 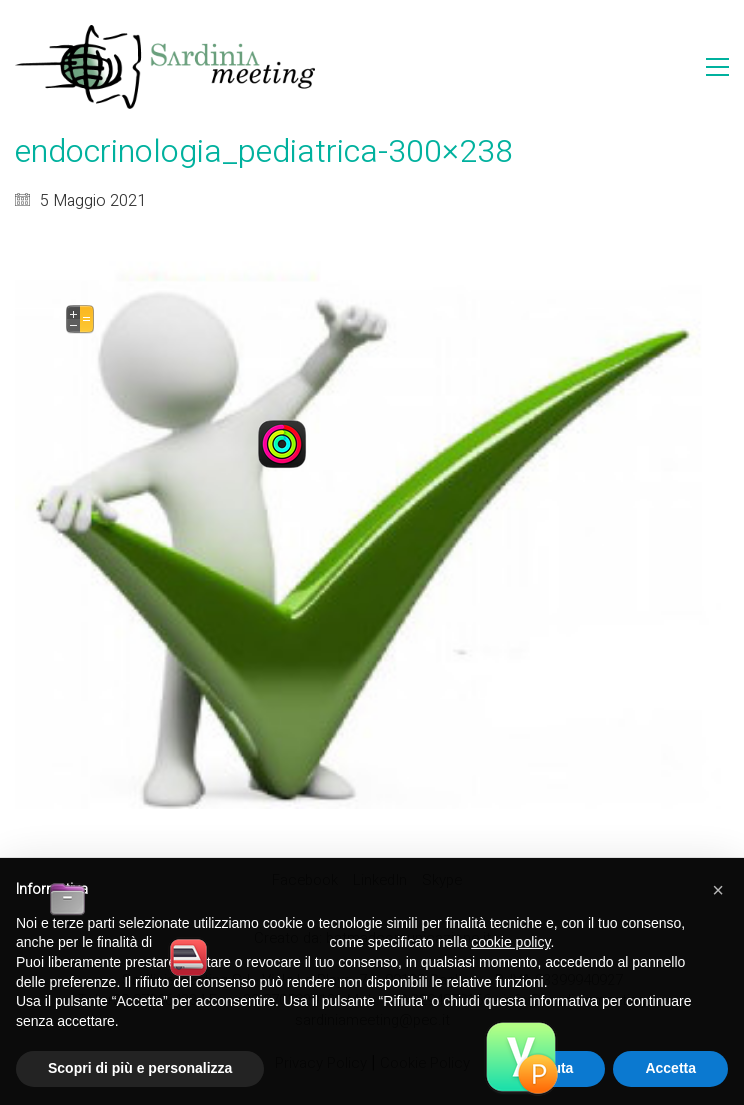 I want to click on open the DieBahn train travel app, so click(x=188, y=957).